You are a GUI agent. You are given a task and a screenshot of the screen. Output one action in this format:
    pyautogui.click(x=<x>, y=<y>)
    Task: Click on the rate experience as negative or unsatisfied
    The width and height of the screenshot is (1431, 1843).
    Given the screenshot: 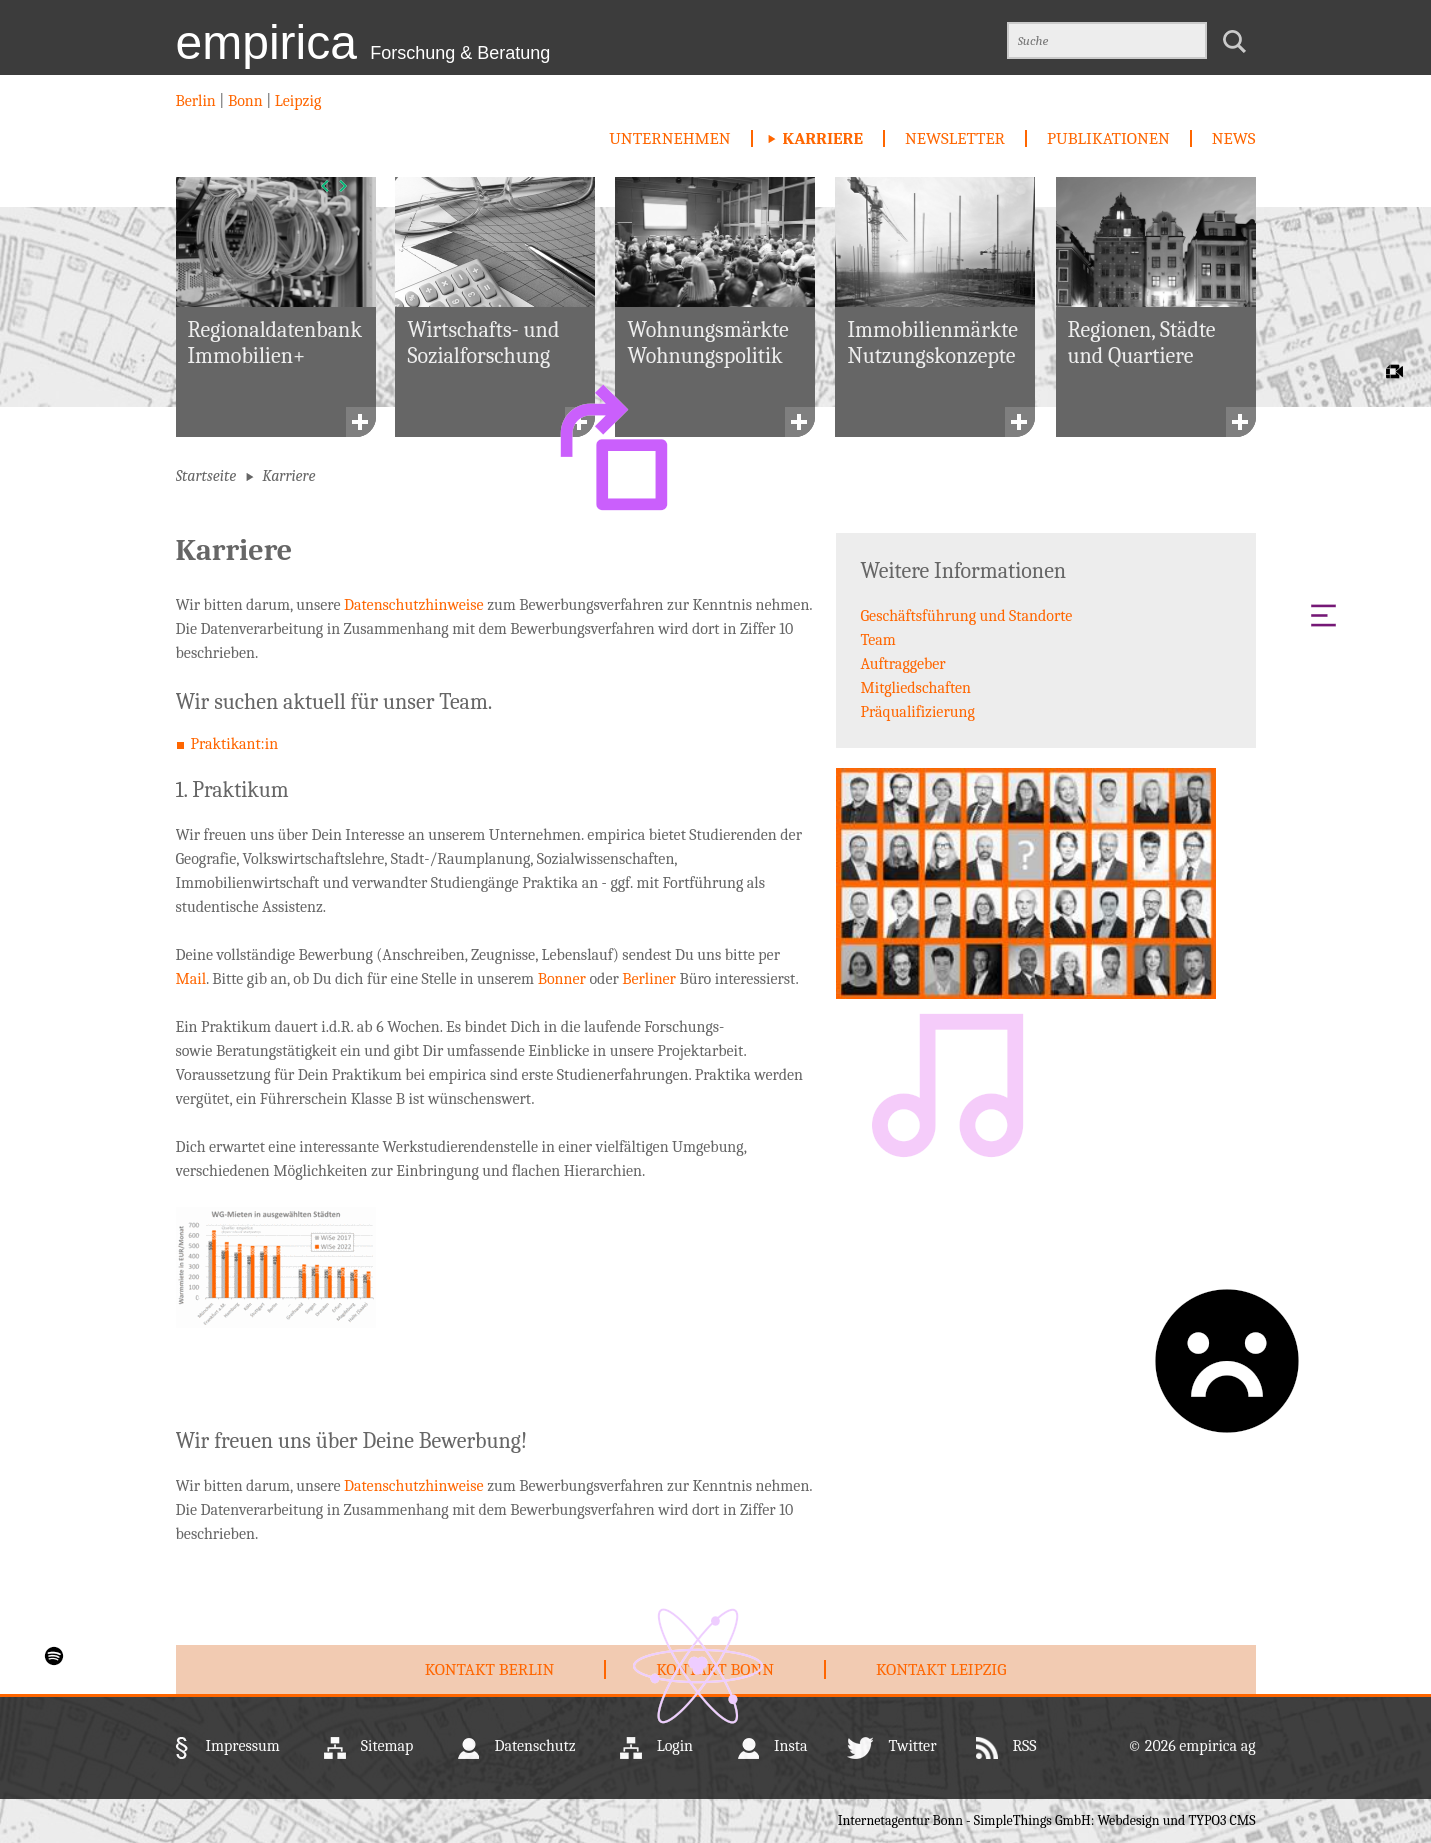 What is the action you would take?
    pyautogui.click(x=1227, y=1361)
    